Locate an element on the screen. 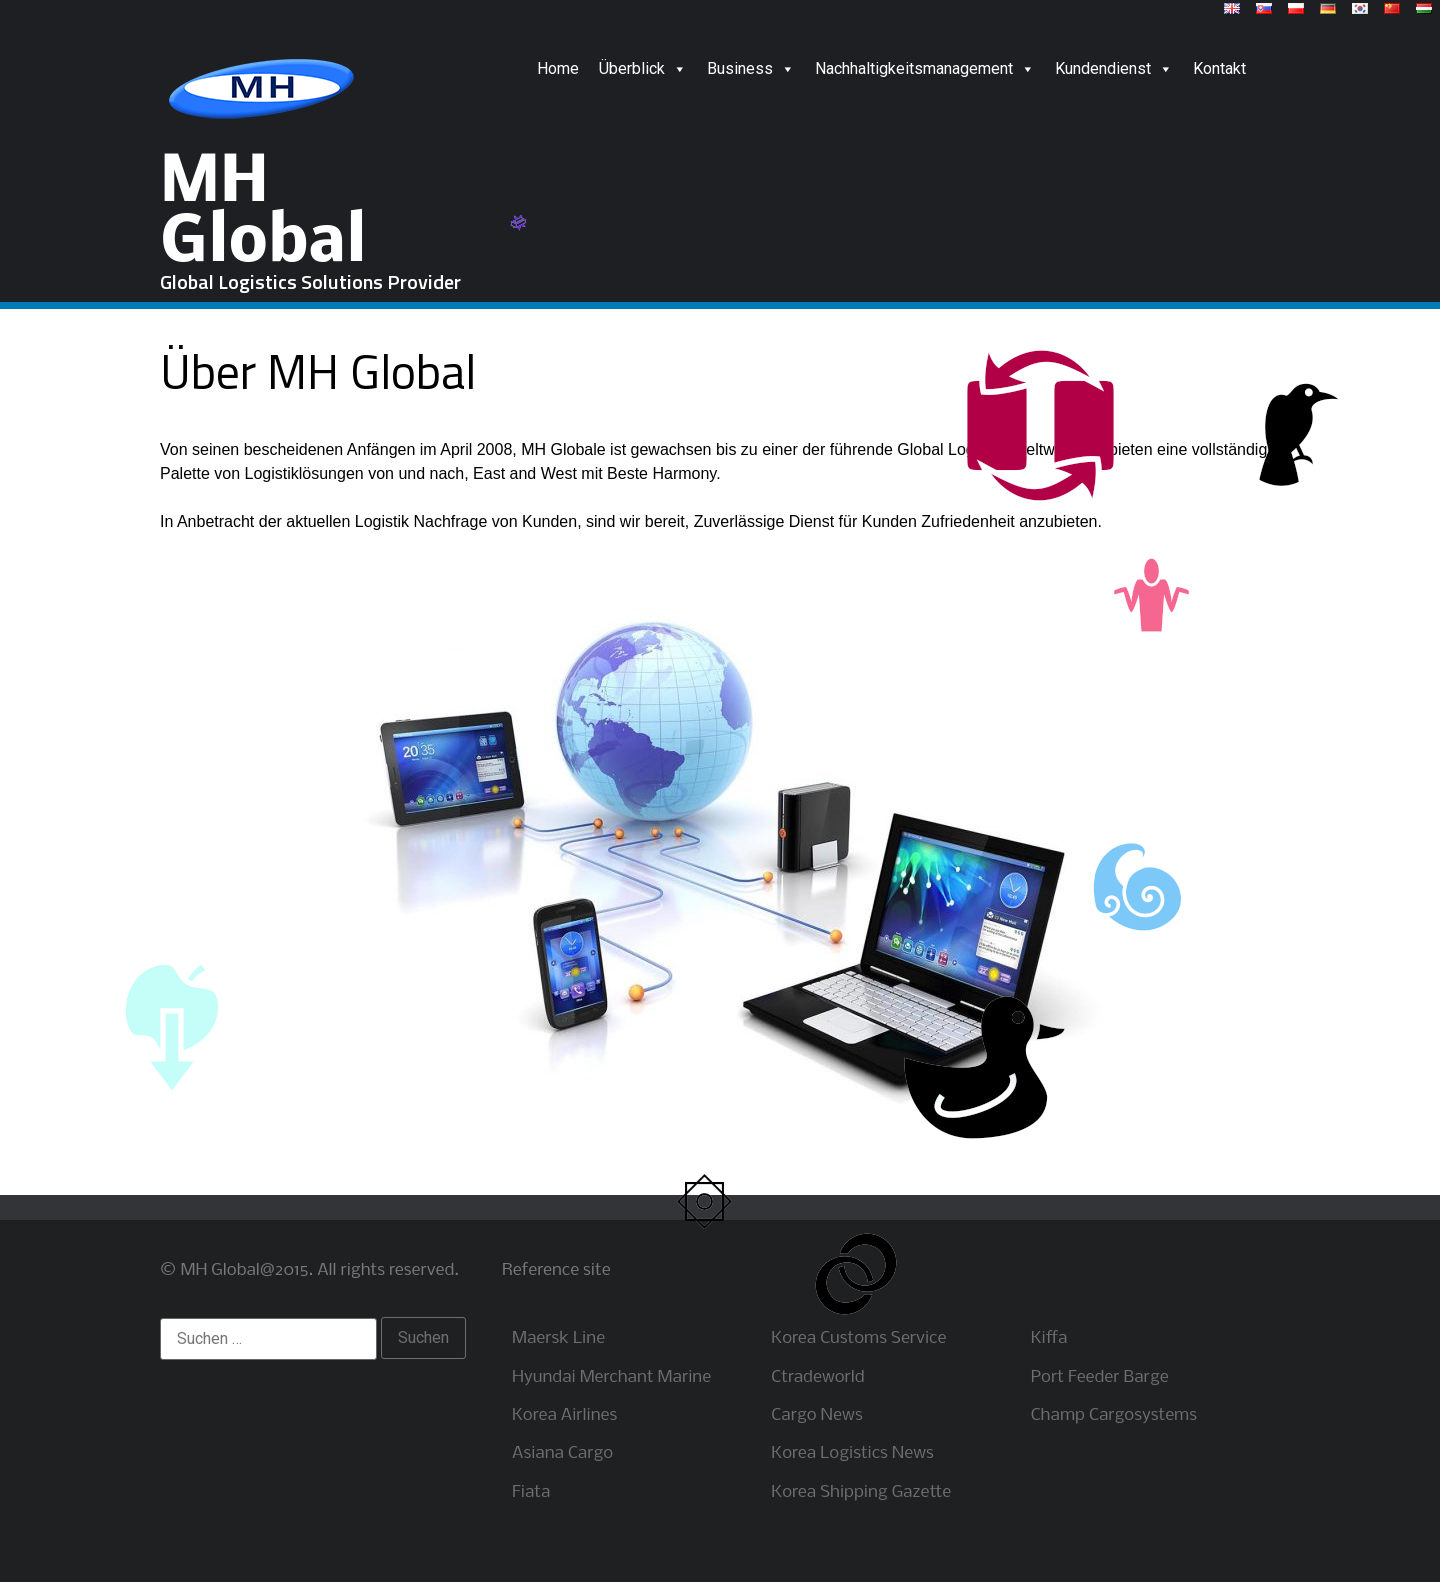 The height and width of the screenshot is (1582, 1440). indicates weather conditions in a game interface is located at coordinates (1137, 887).